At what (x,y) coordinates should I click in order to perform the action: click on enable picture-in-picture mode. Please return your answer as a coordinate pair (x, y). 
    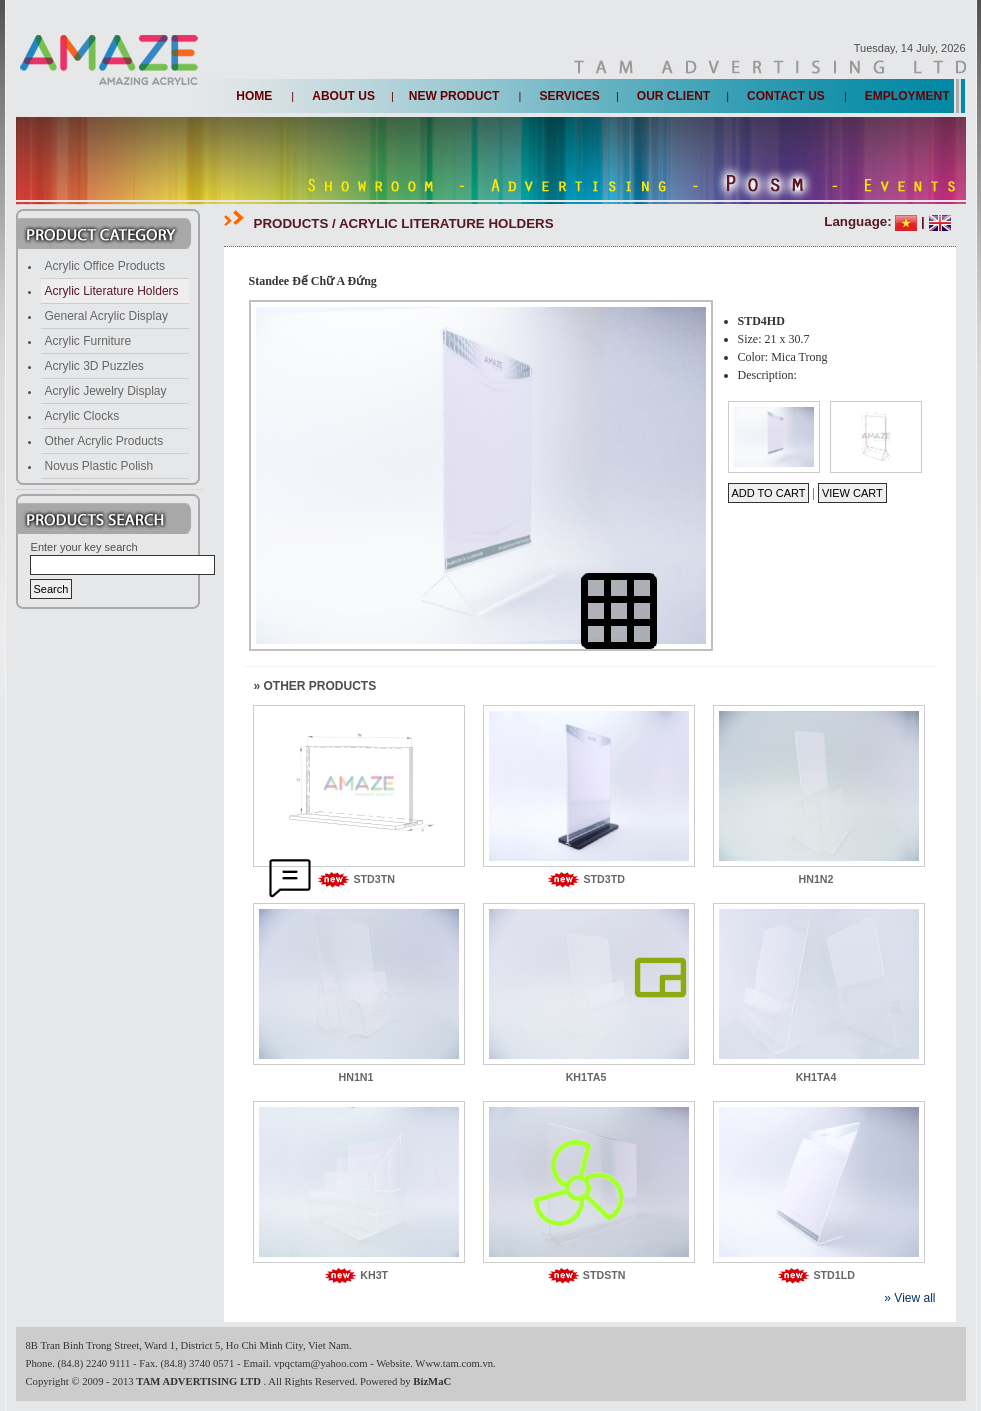
    Looking at the image, I should click on (660, 977).